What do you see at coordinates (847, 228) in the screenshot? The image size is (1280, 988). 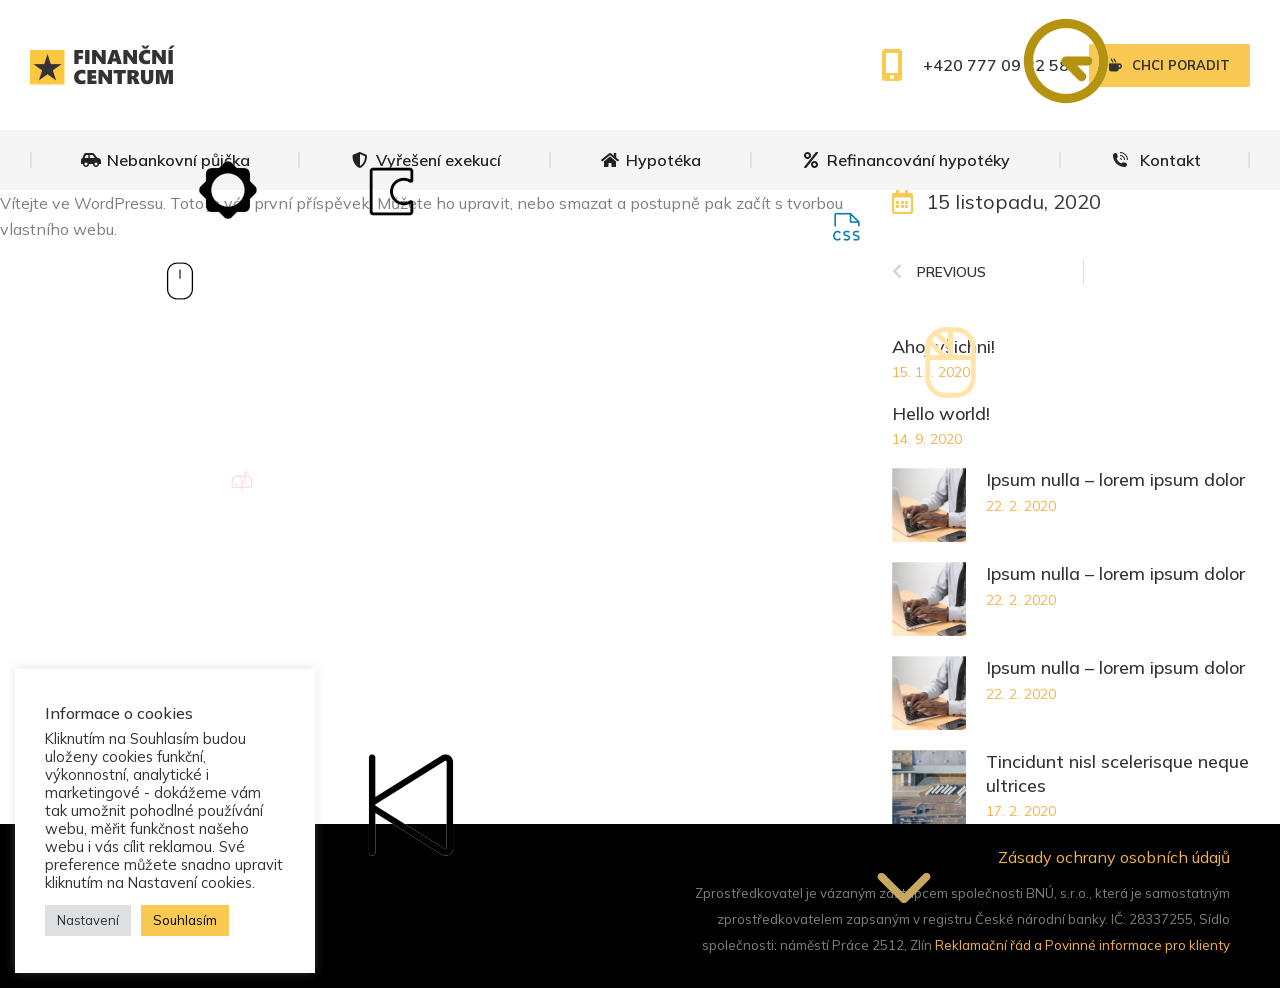 I see `view or open a CSS stylesheet file` at bounding box center [847, 228].